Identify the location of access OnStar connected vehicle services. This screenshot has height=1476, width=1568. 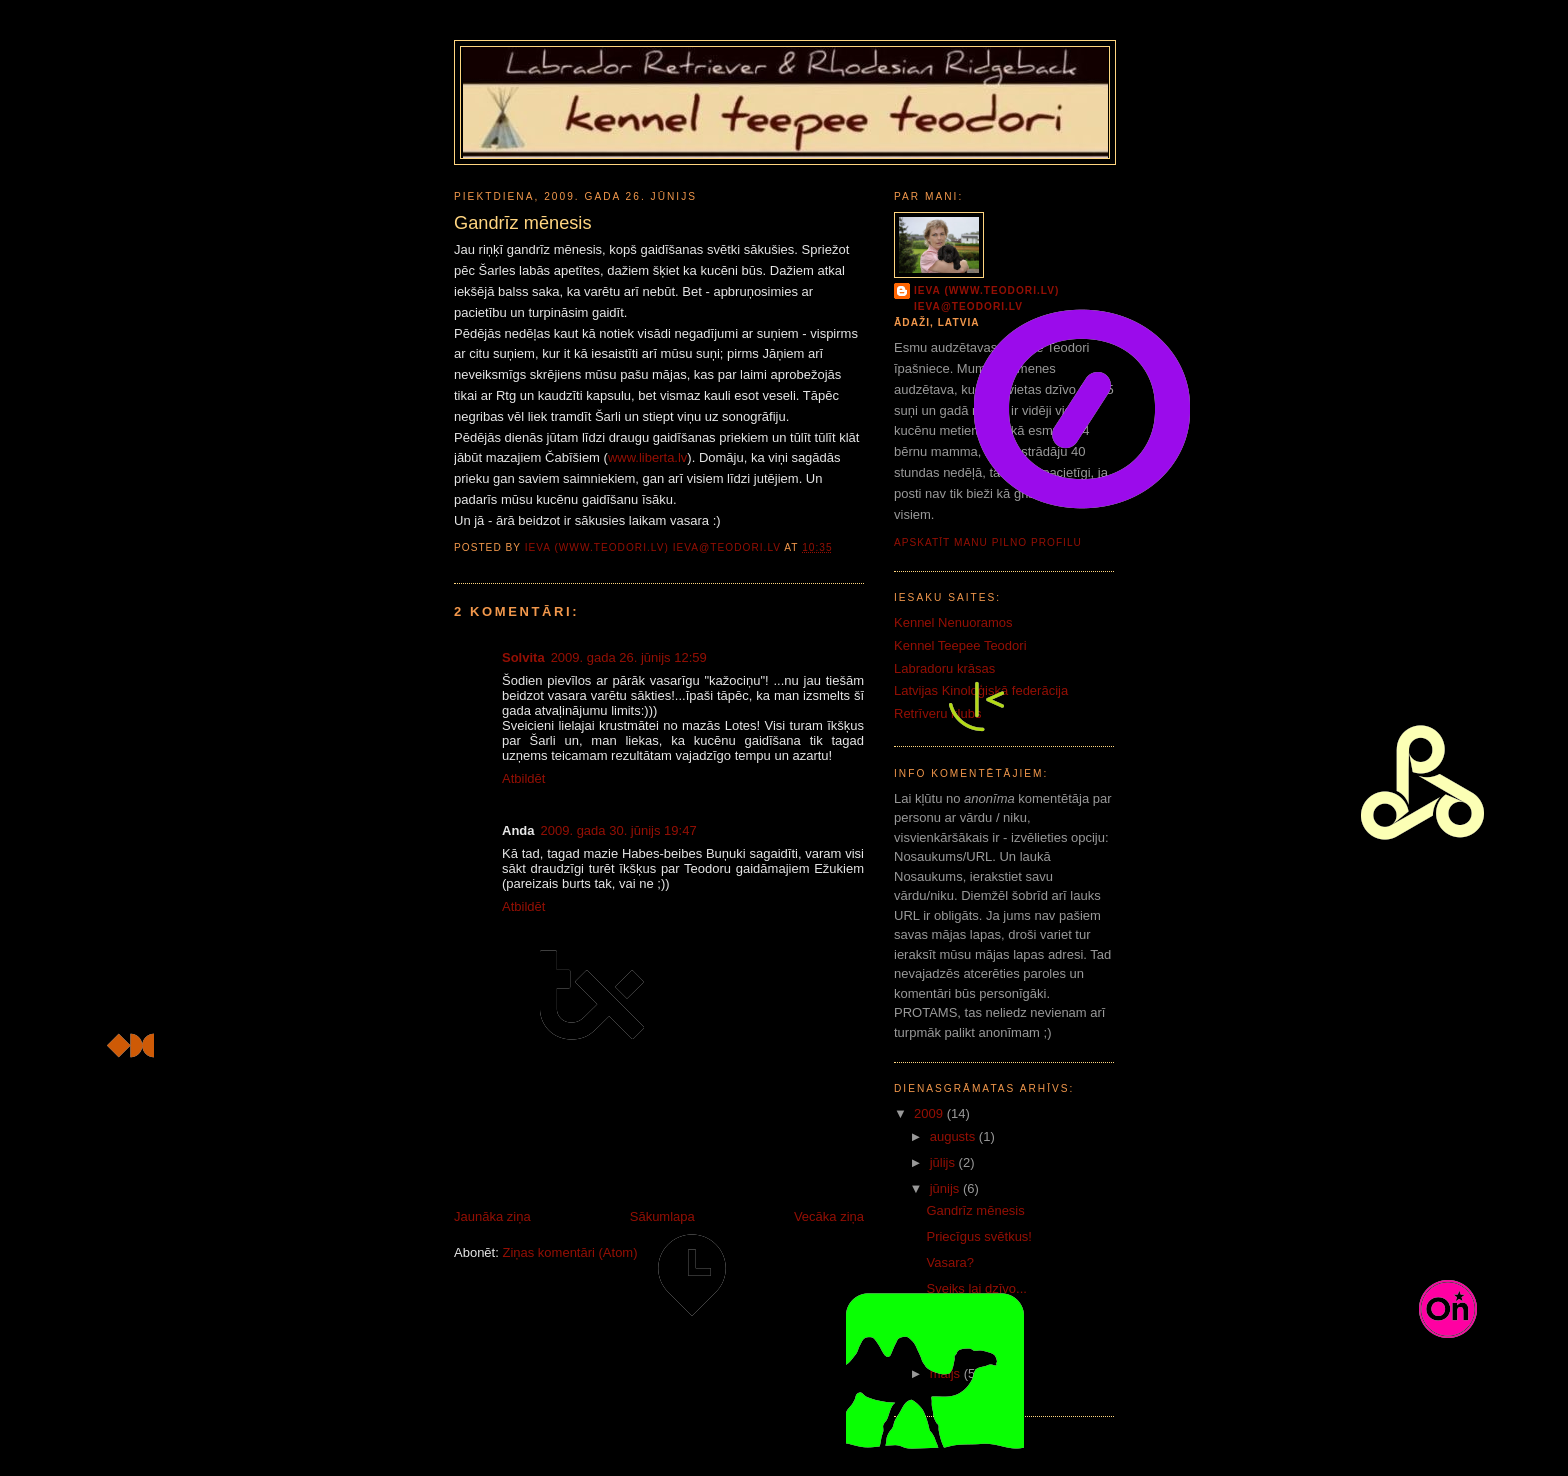
(1448, 1309).